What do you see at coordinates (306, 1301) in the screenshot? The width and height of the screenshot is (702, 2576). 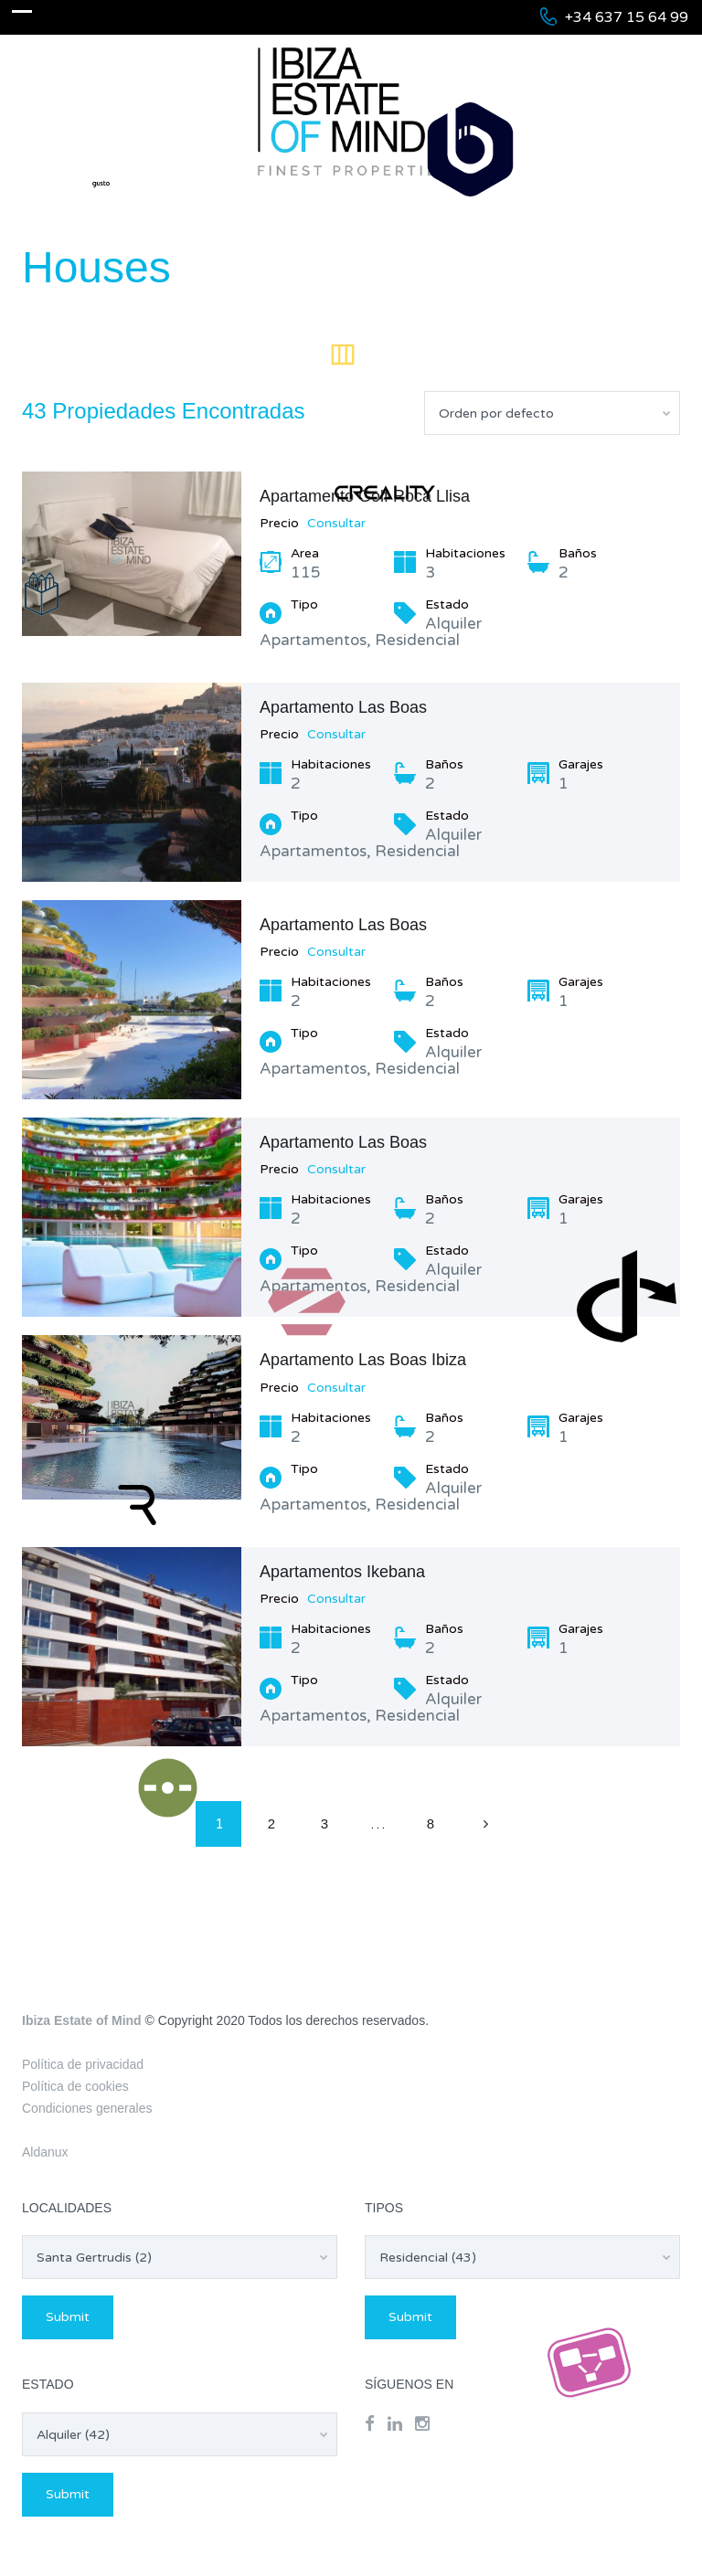 I see `zorin os logo` at bounding box center [306, 1301].